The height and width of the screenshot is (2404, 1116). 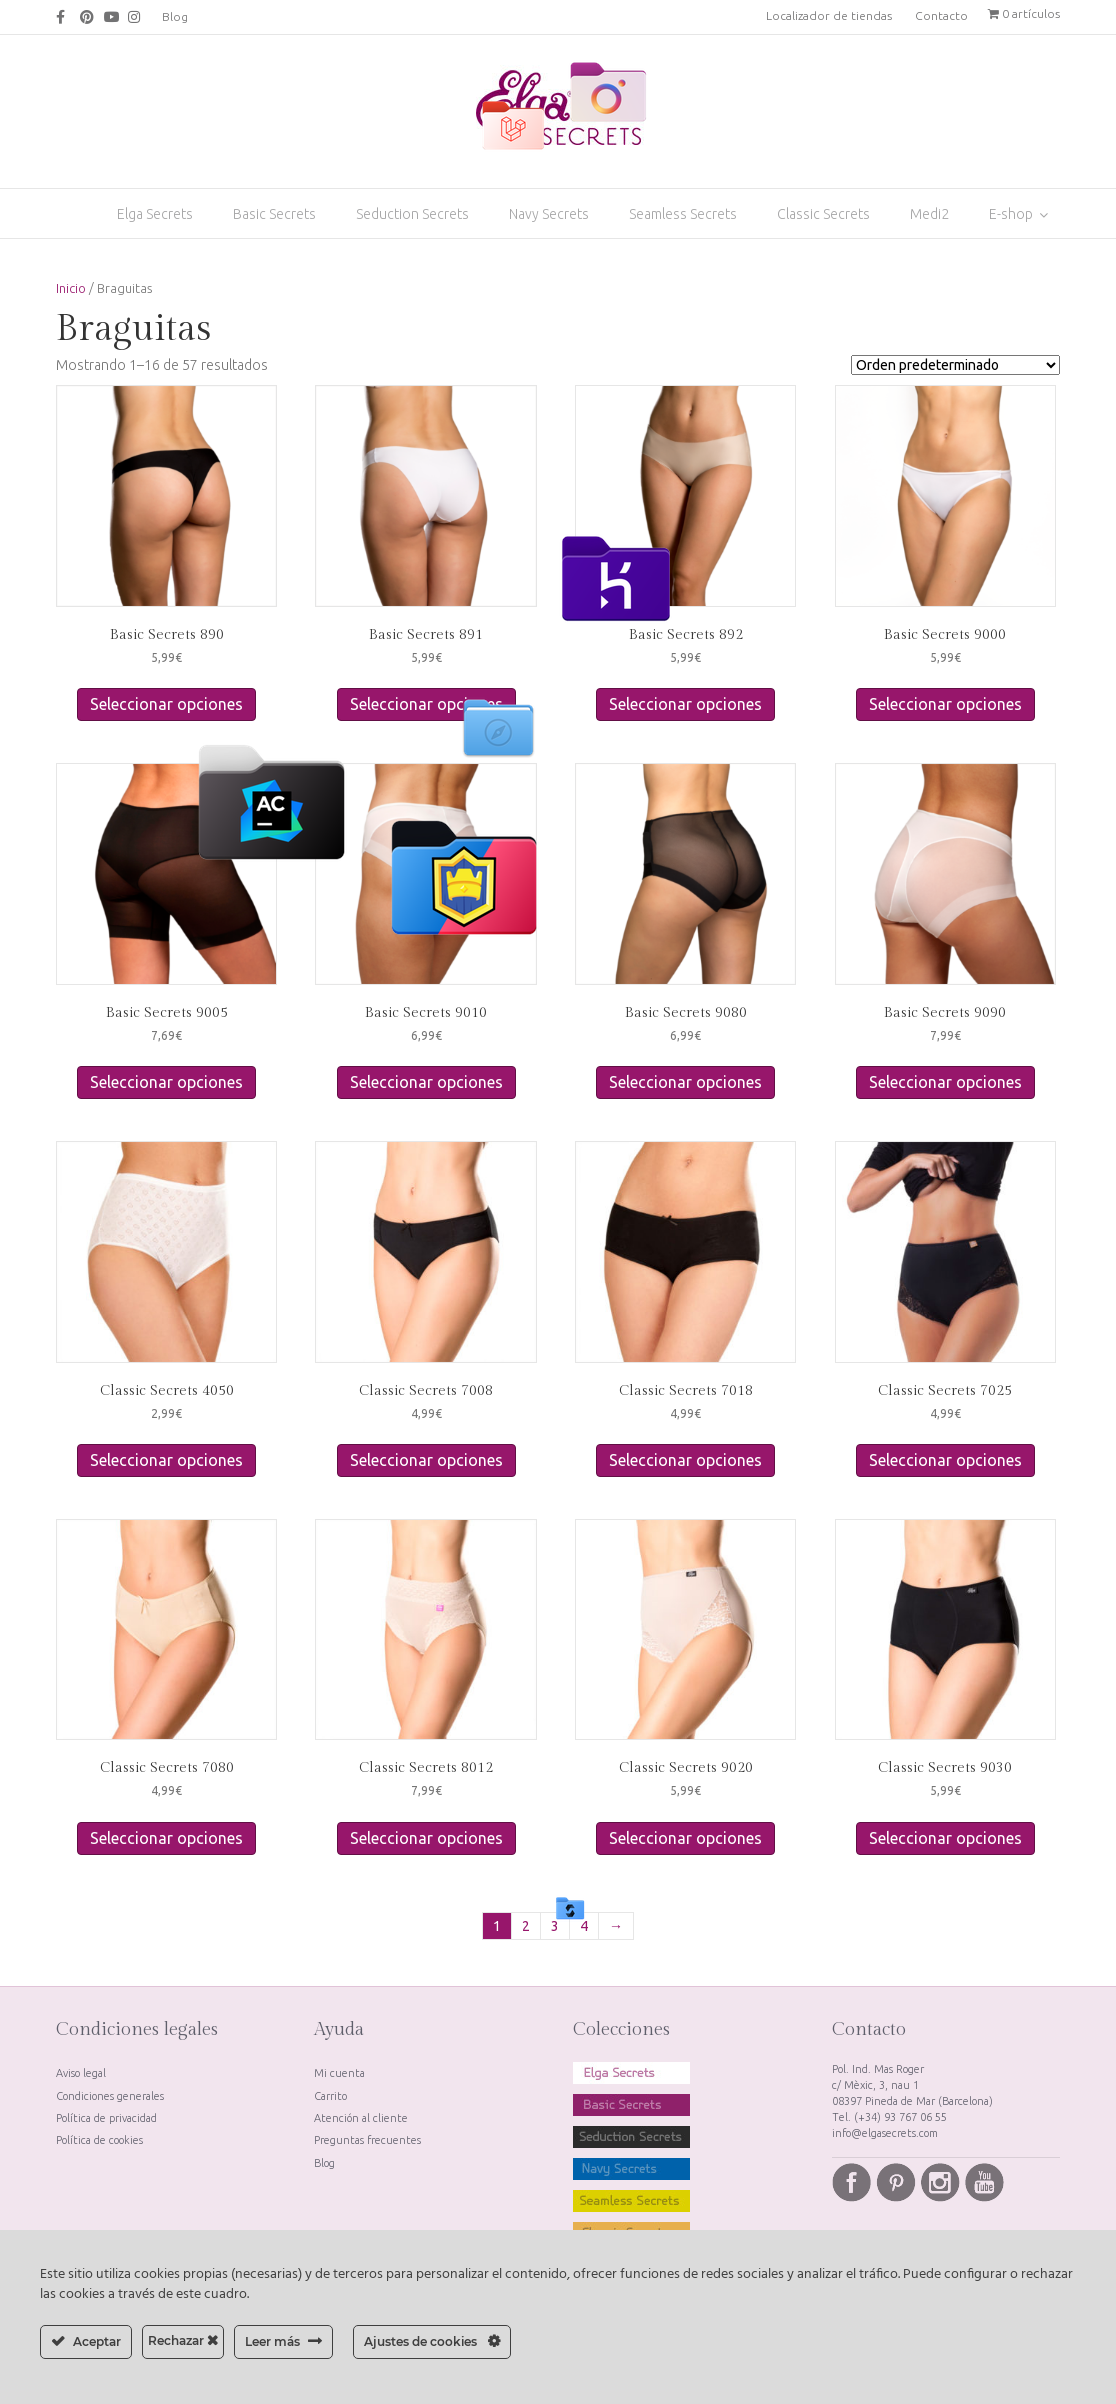 What do you see at coordinates (570, 1909) in the screenshot?
I see `folder containing solidity smart contract files` at bounding box center [570, 1909].